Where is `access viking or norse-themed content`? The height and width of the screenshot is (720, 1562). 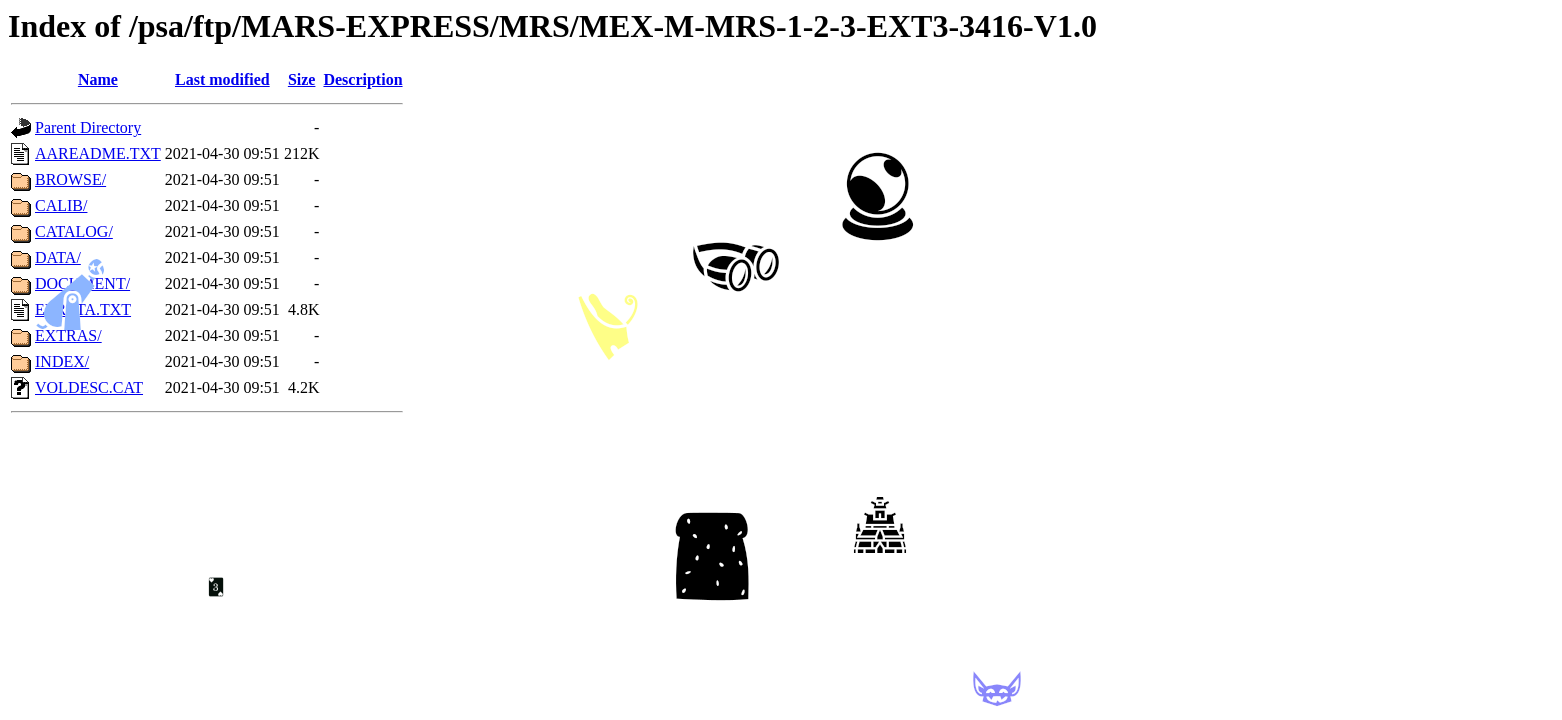
access viking or norse-themed content is located at coordinates (880, 525).